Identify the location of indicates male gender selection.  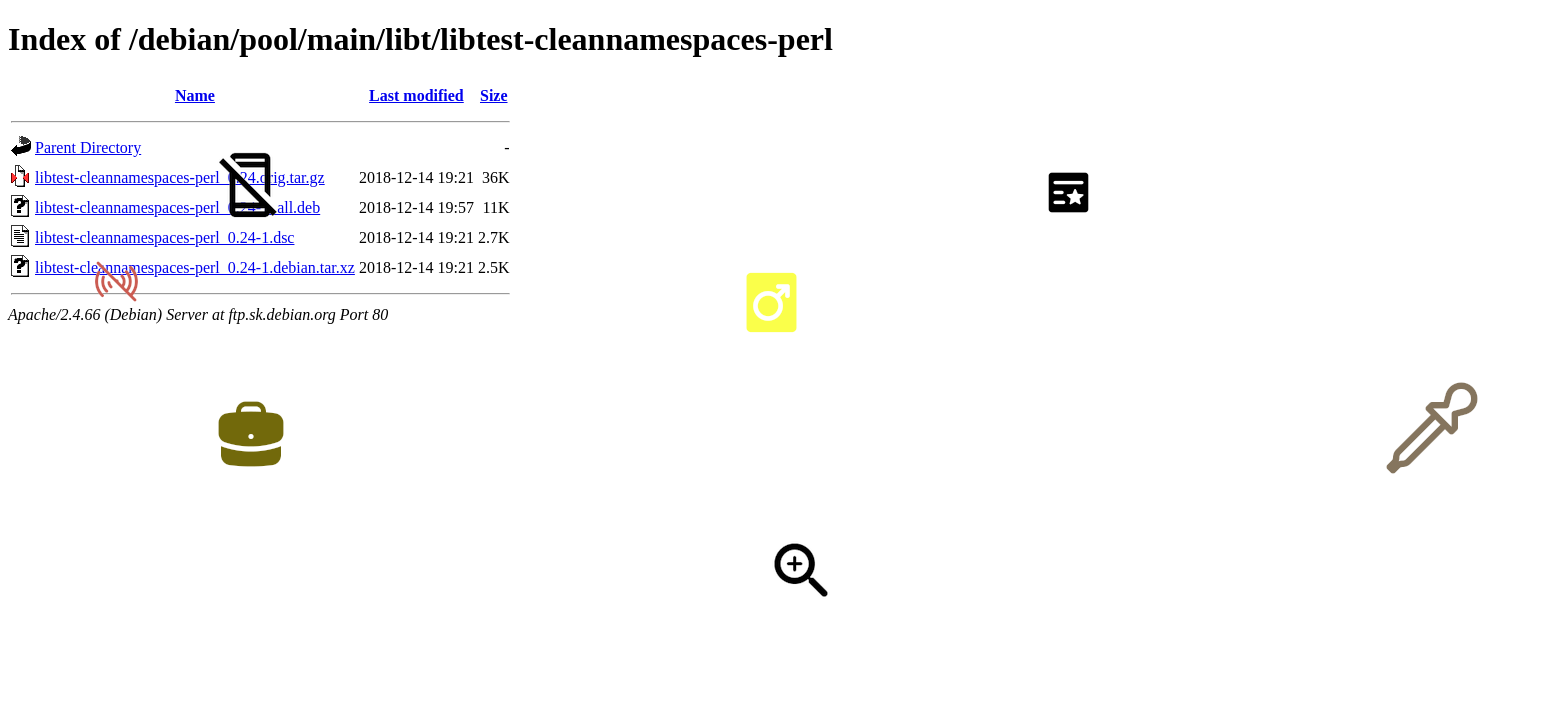
(771, 302).